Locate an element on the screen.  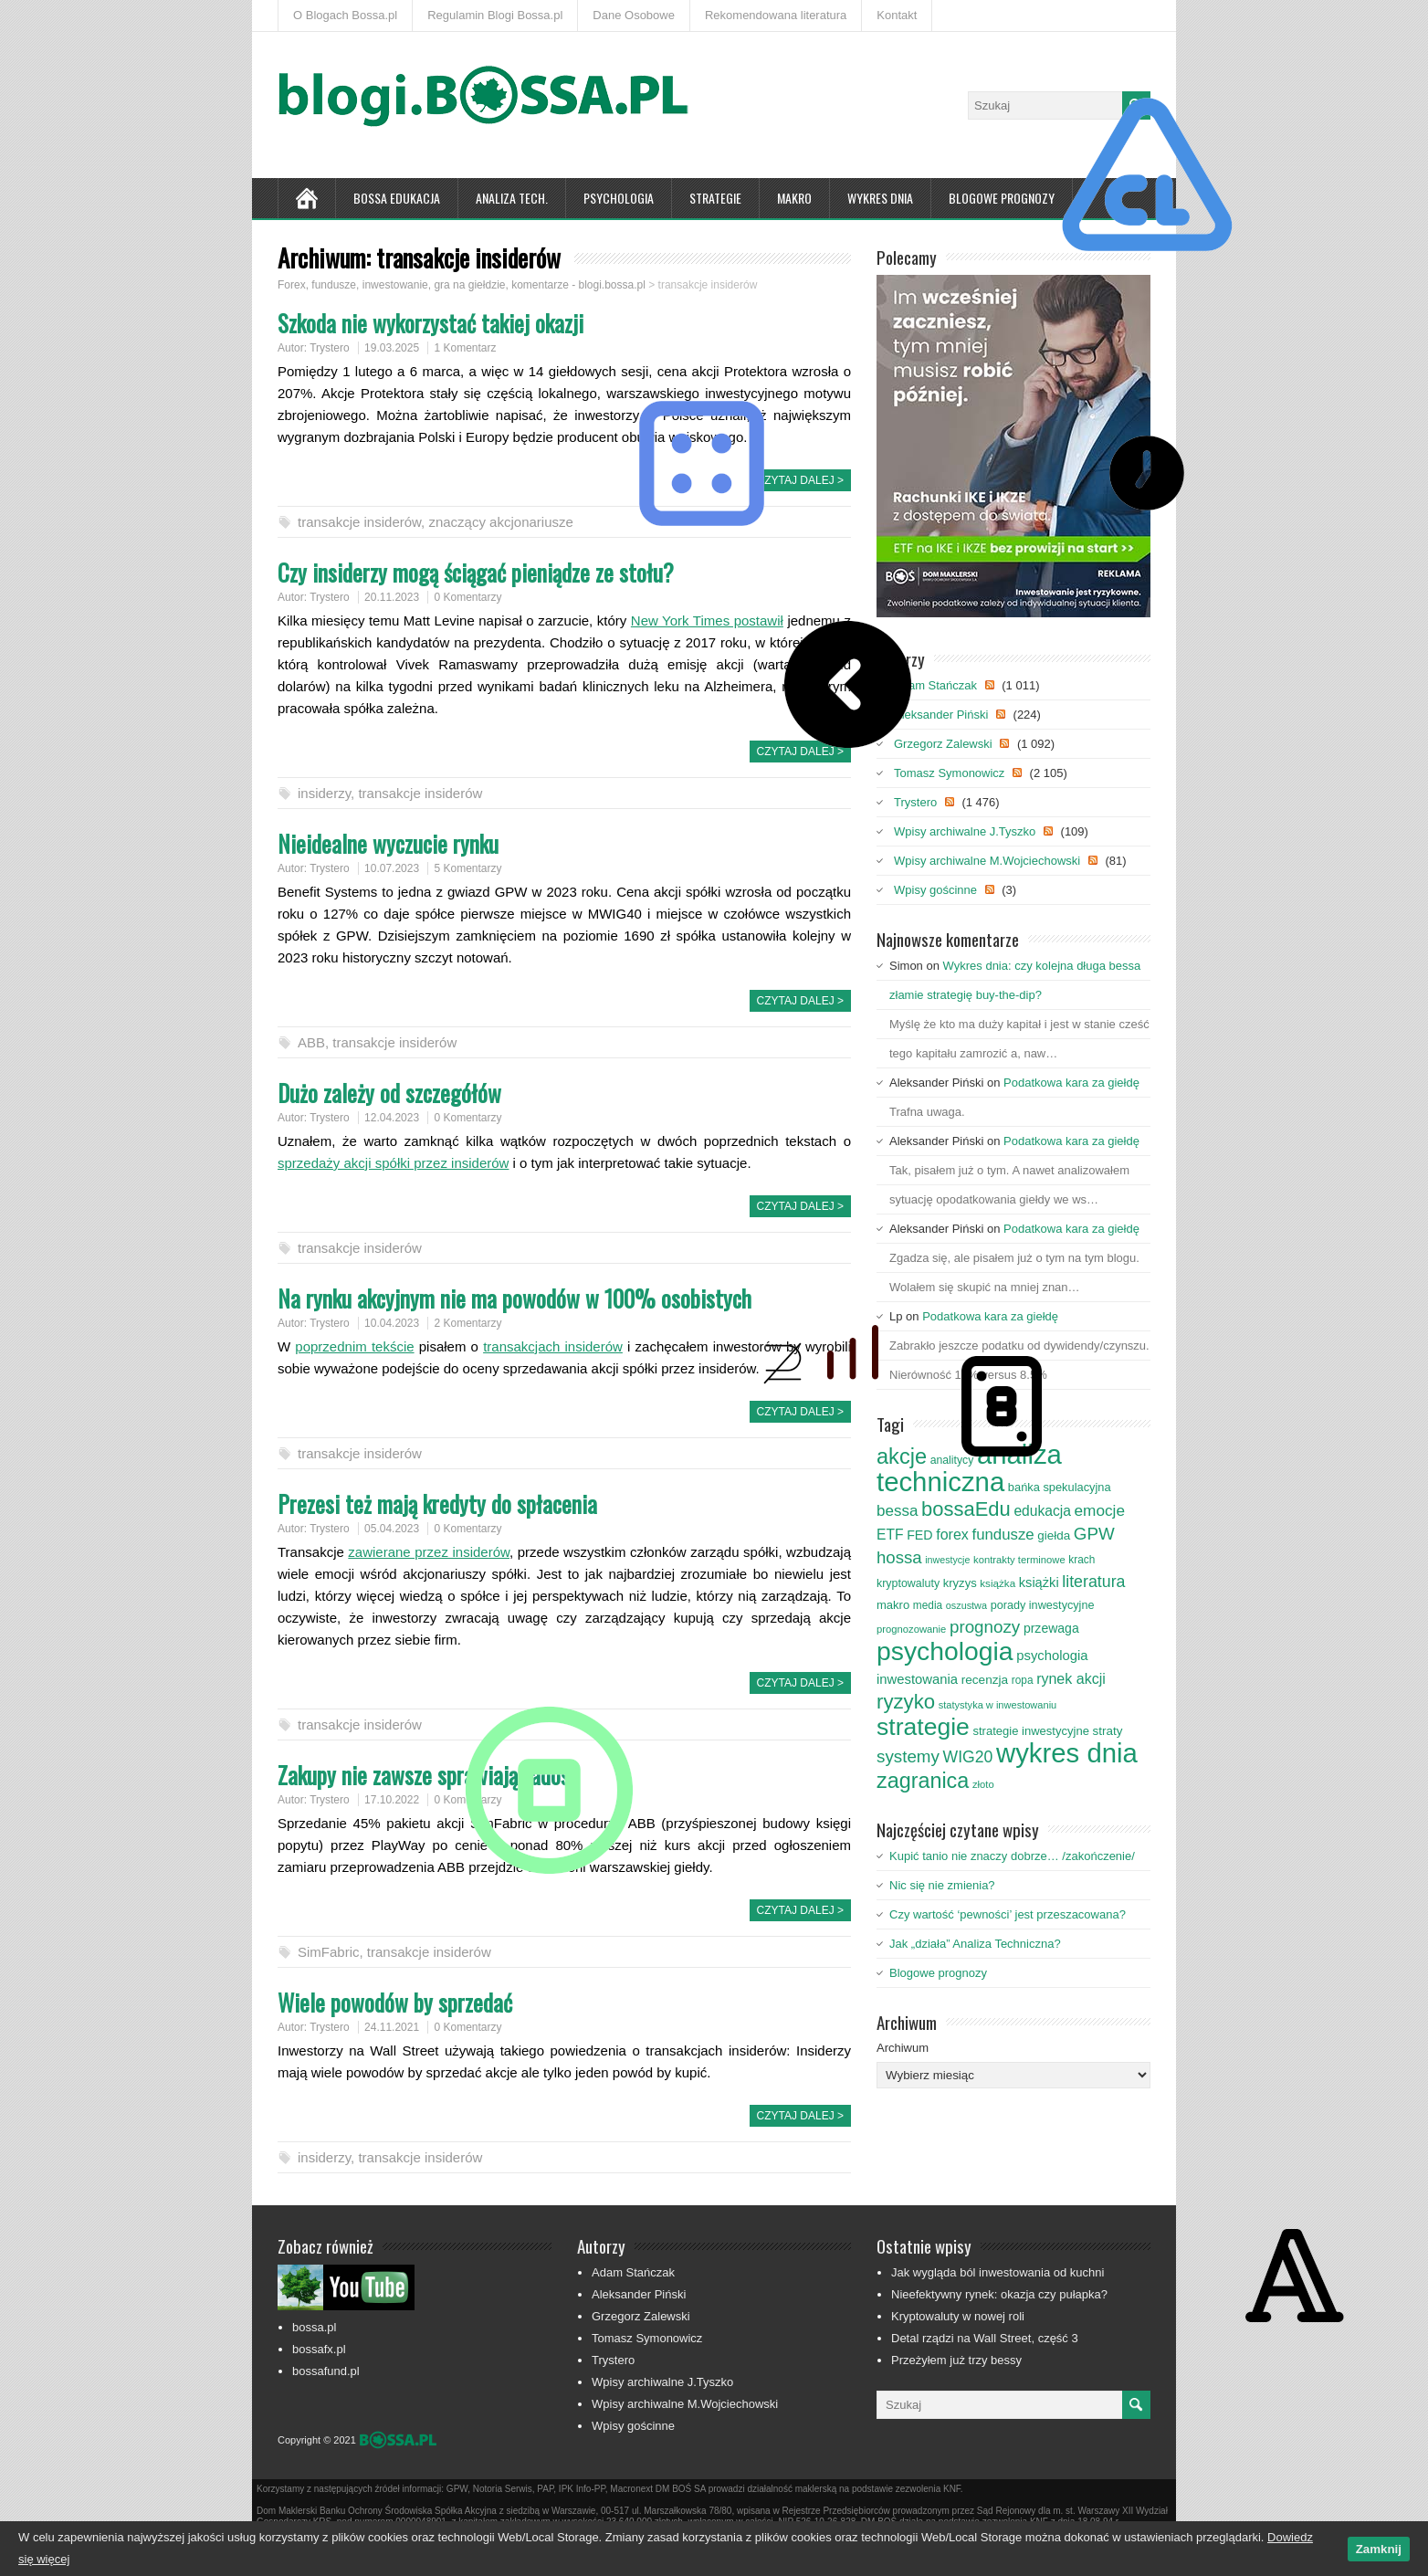
indicates the current time is 7 o'clock is located at coordinates (1147, 473).